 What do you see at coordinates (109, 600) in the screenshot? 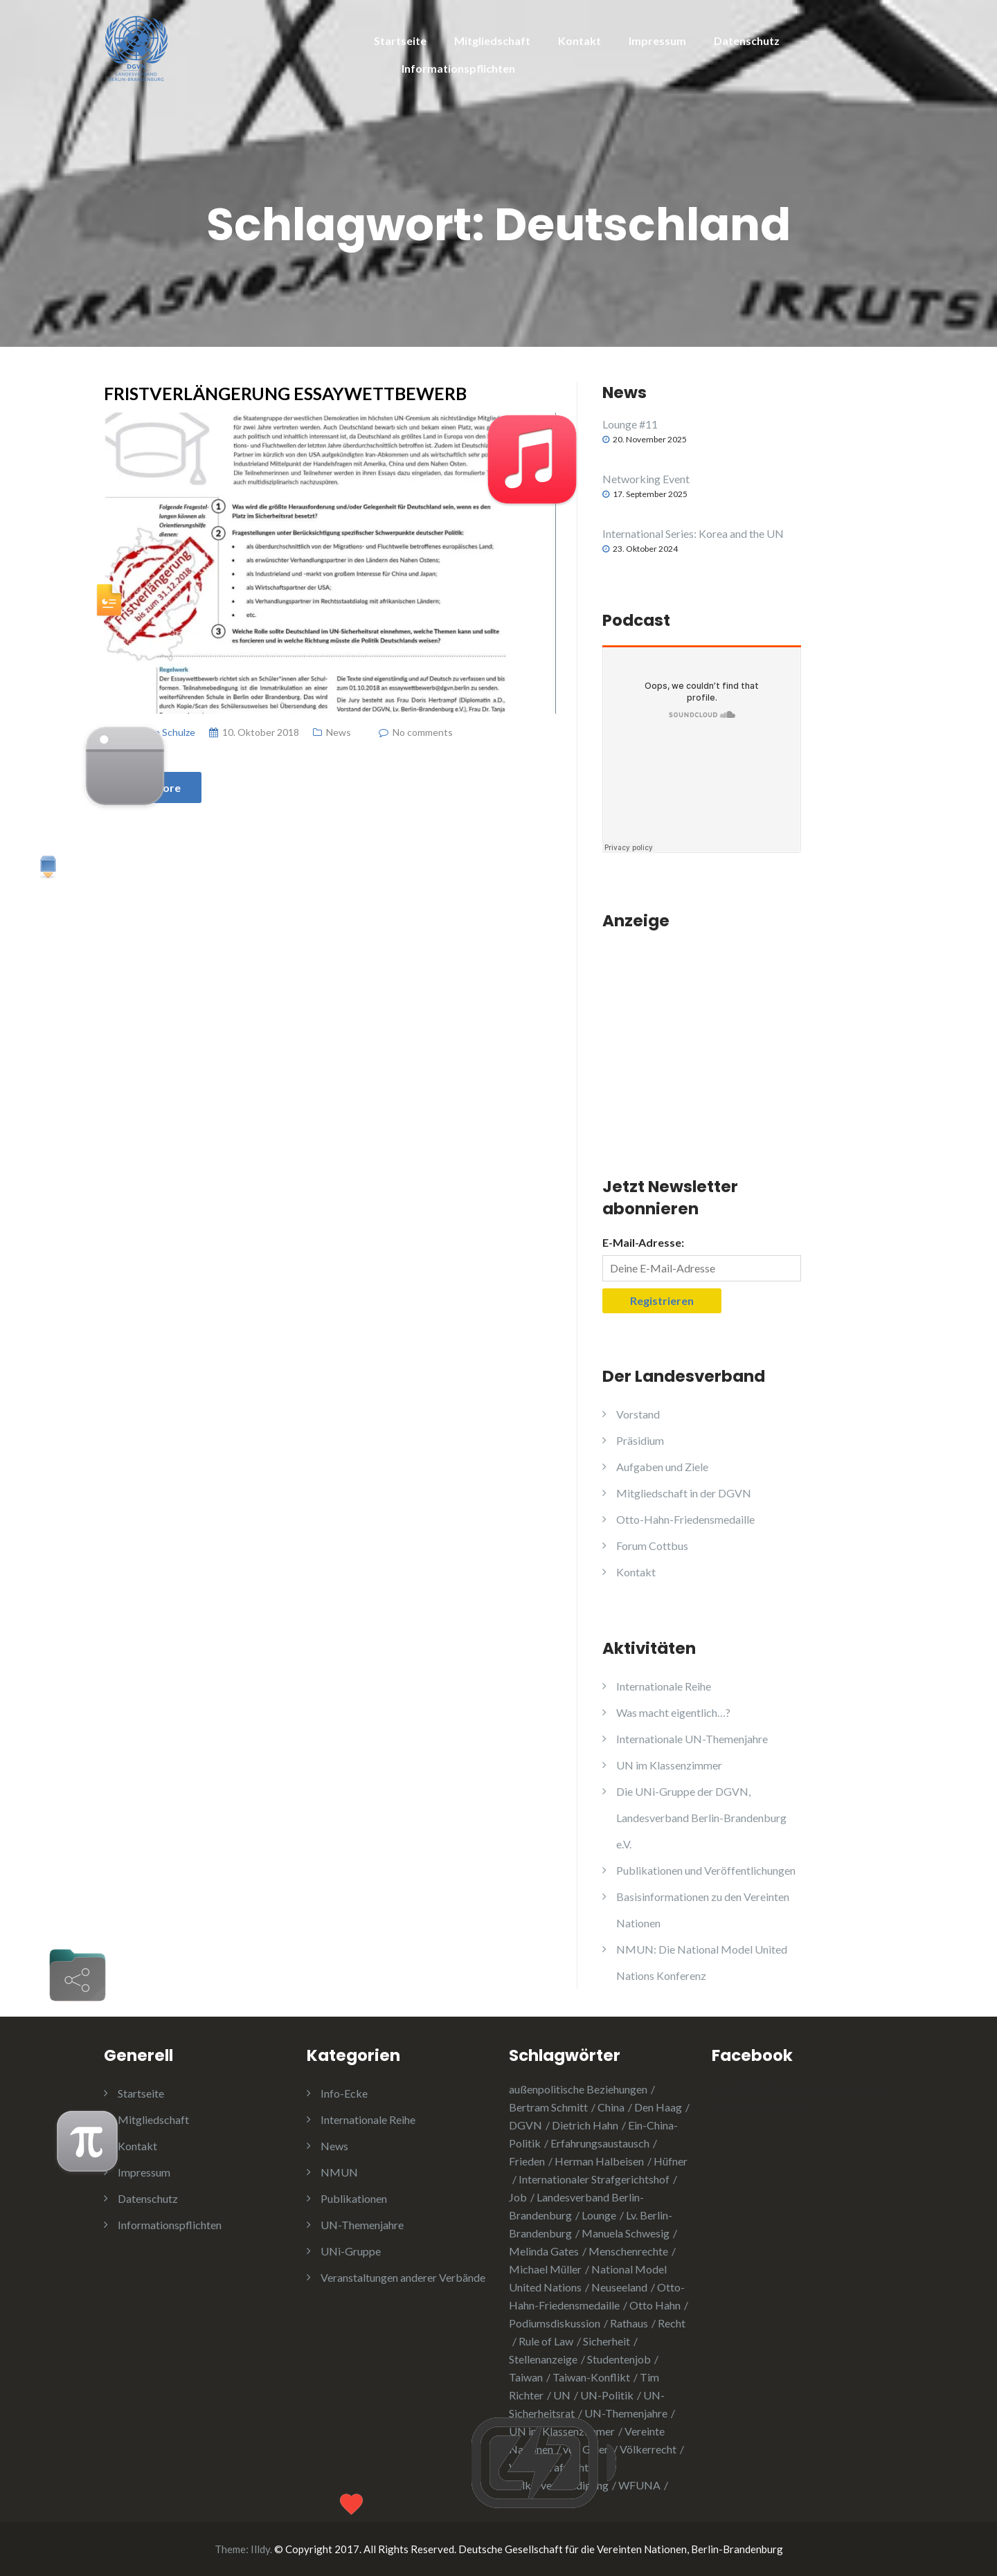
I see `open a presentation file` at bounding box center [109, 600].